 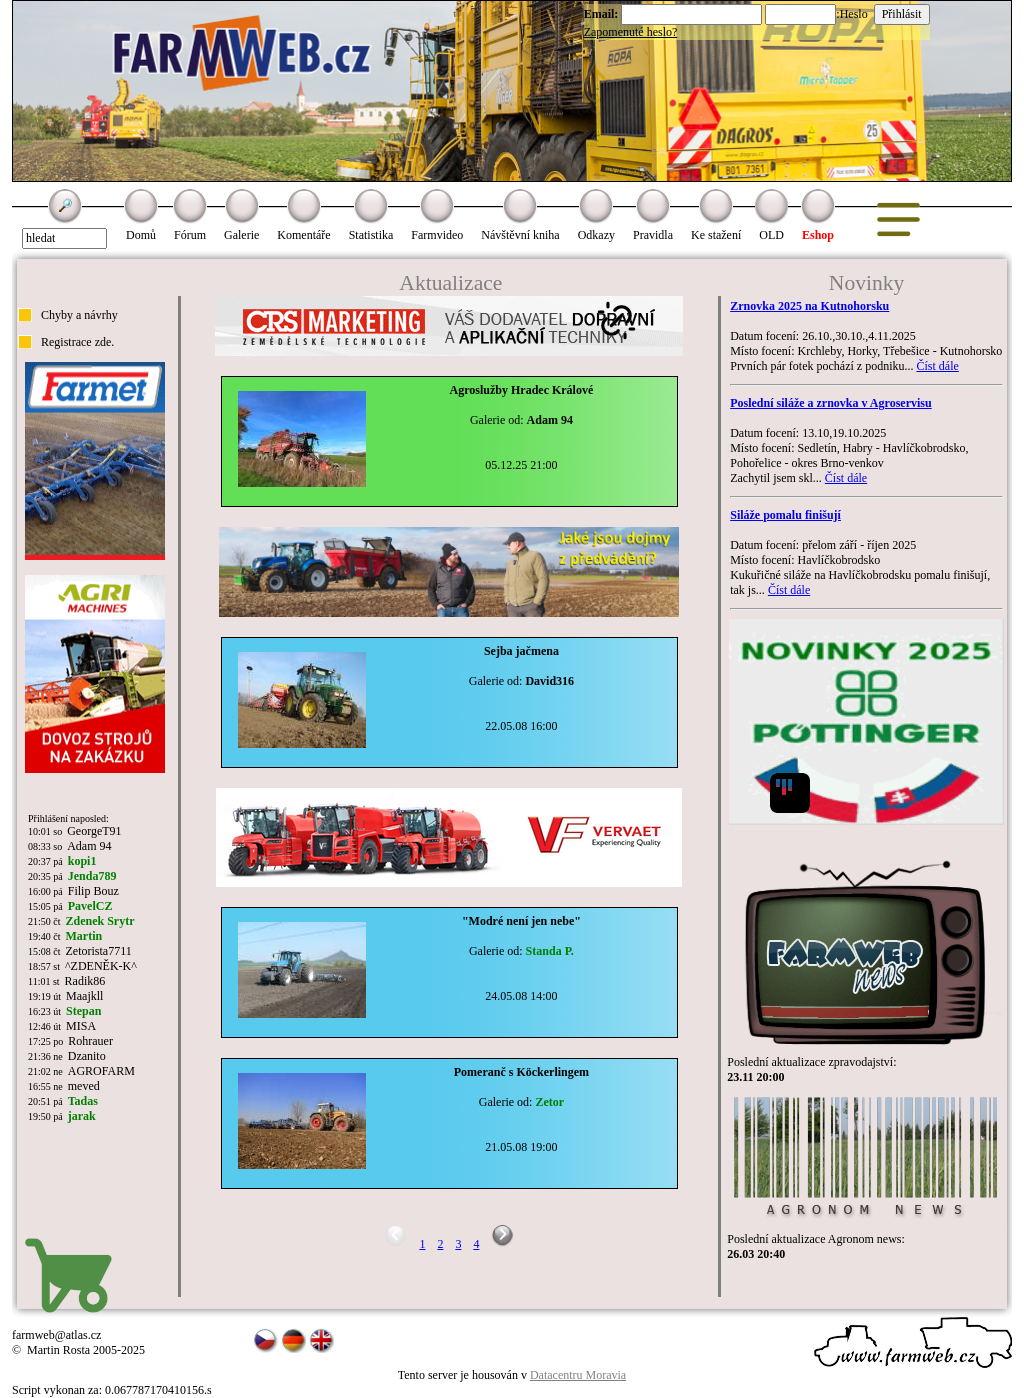 I want to click on align content to the top-left corner, so click(x=790, y=793).